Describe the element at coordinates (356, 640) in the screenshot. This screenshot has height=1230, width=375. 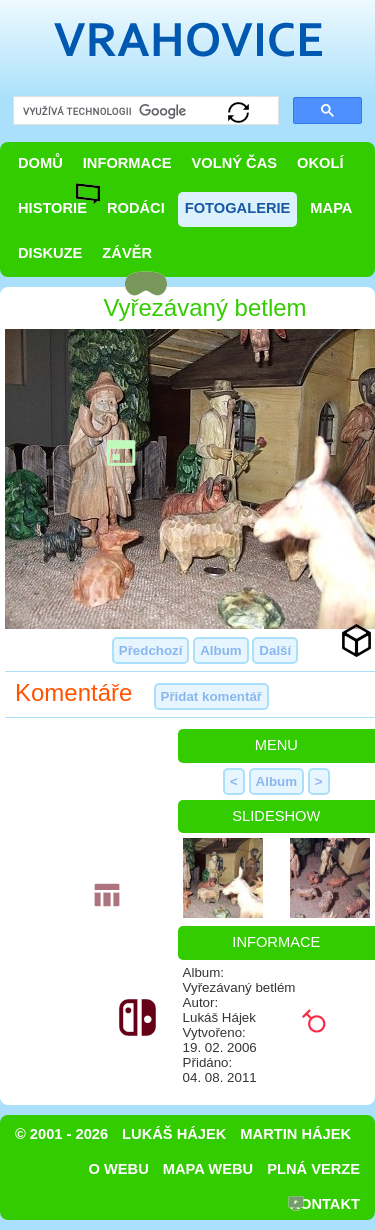
I see `open Hack The Box platform` at that location.